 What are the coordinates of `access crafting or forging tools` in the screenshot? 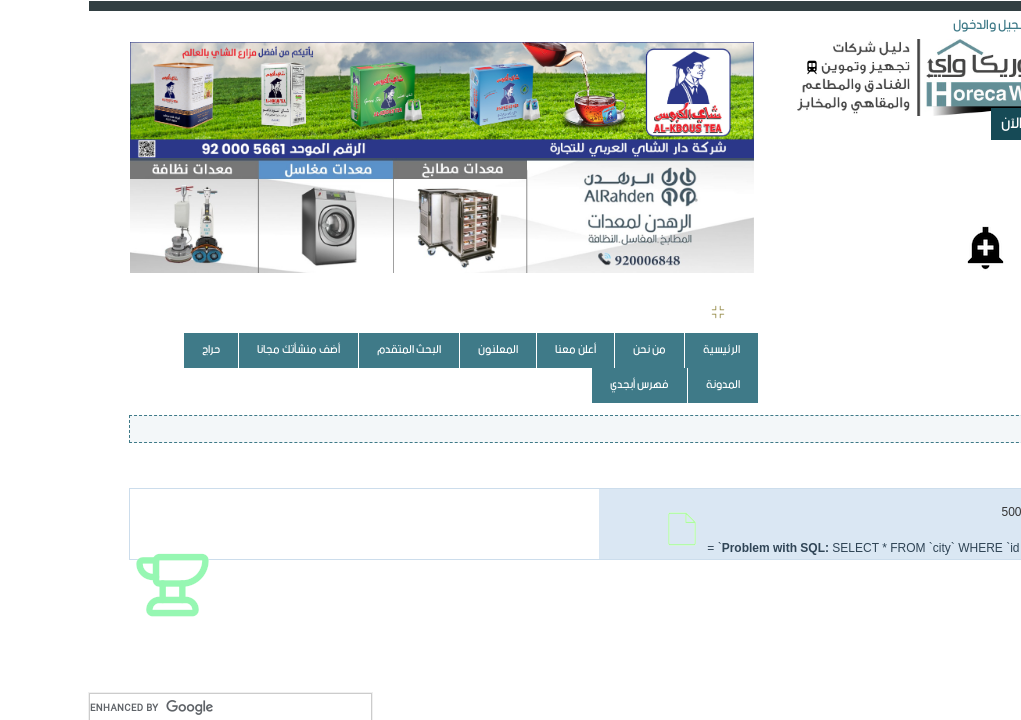 It's located at (172, 583).